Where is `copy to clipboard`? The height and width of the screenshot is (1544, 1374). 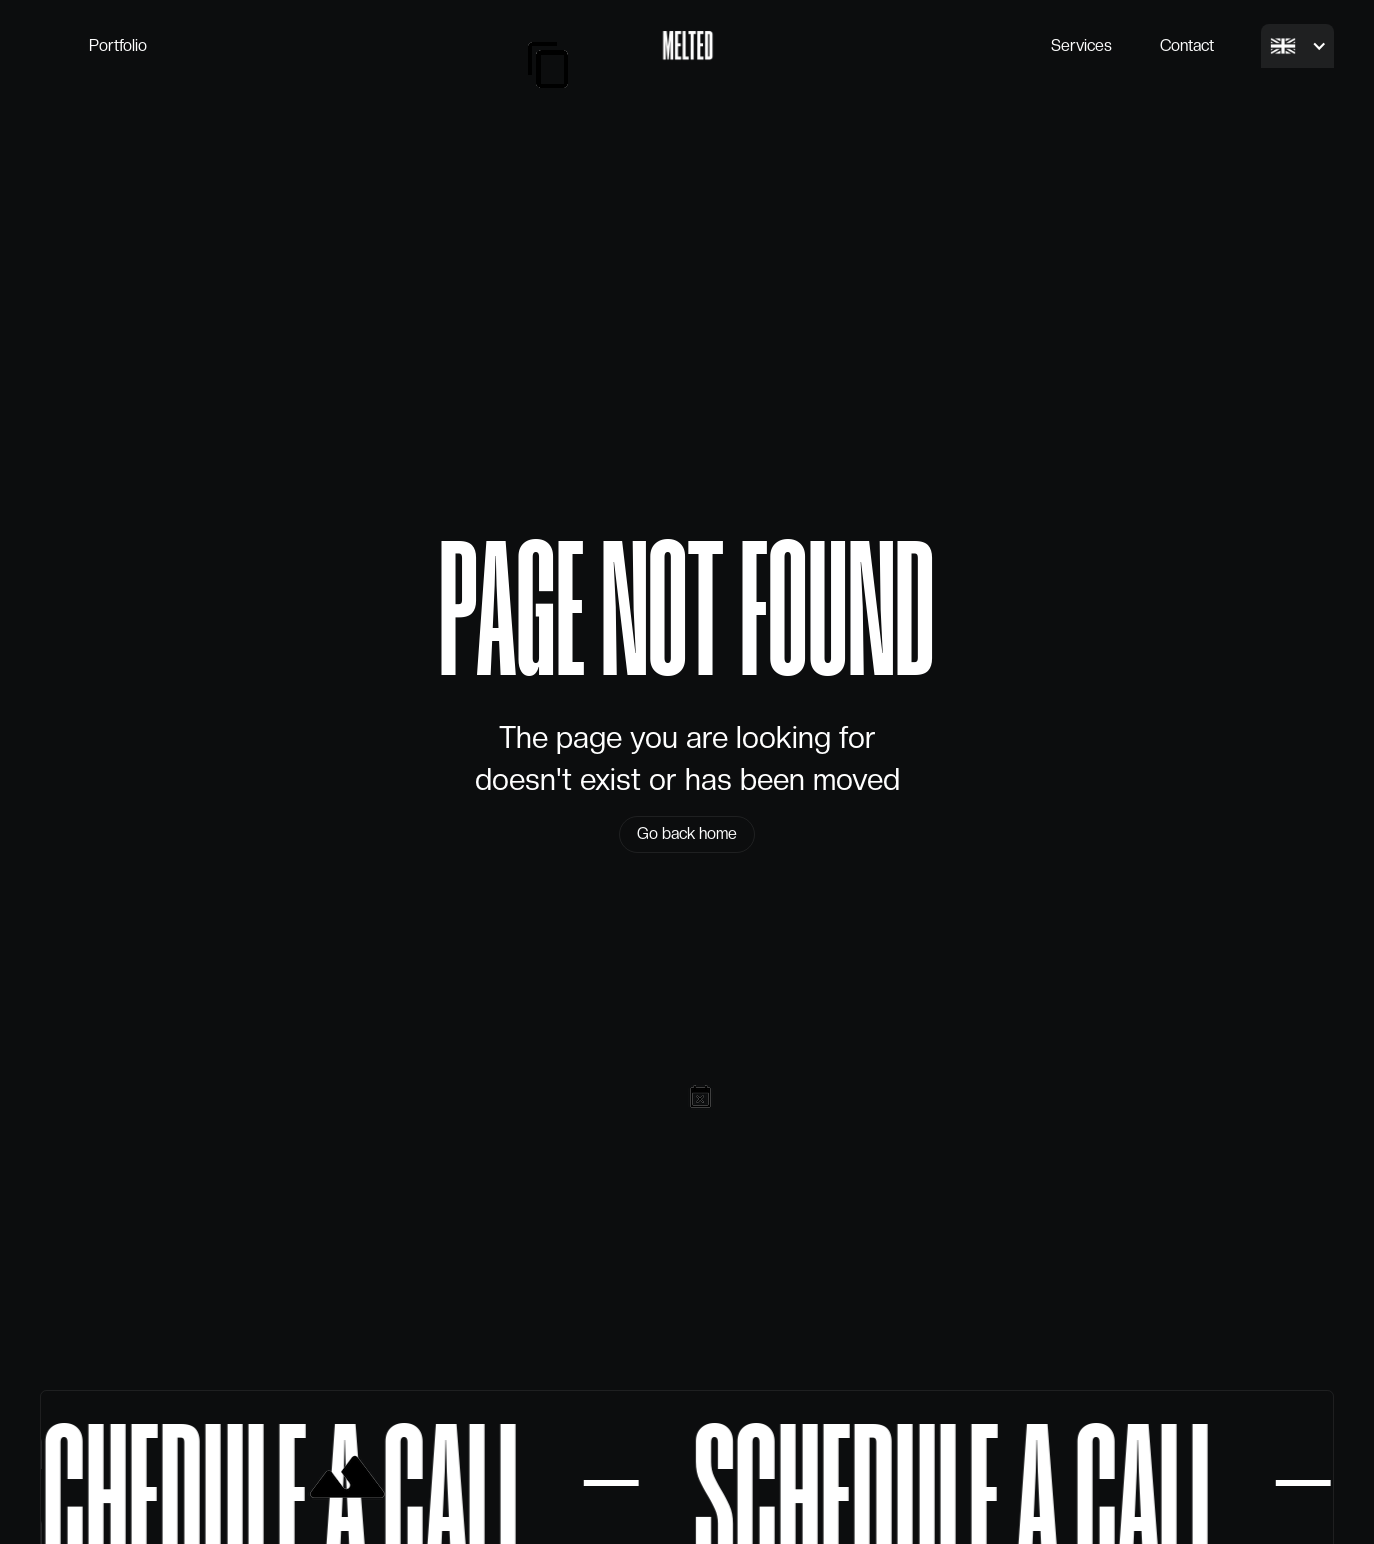 copy to clipboard is located at coordinates (549, 65).